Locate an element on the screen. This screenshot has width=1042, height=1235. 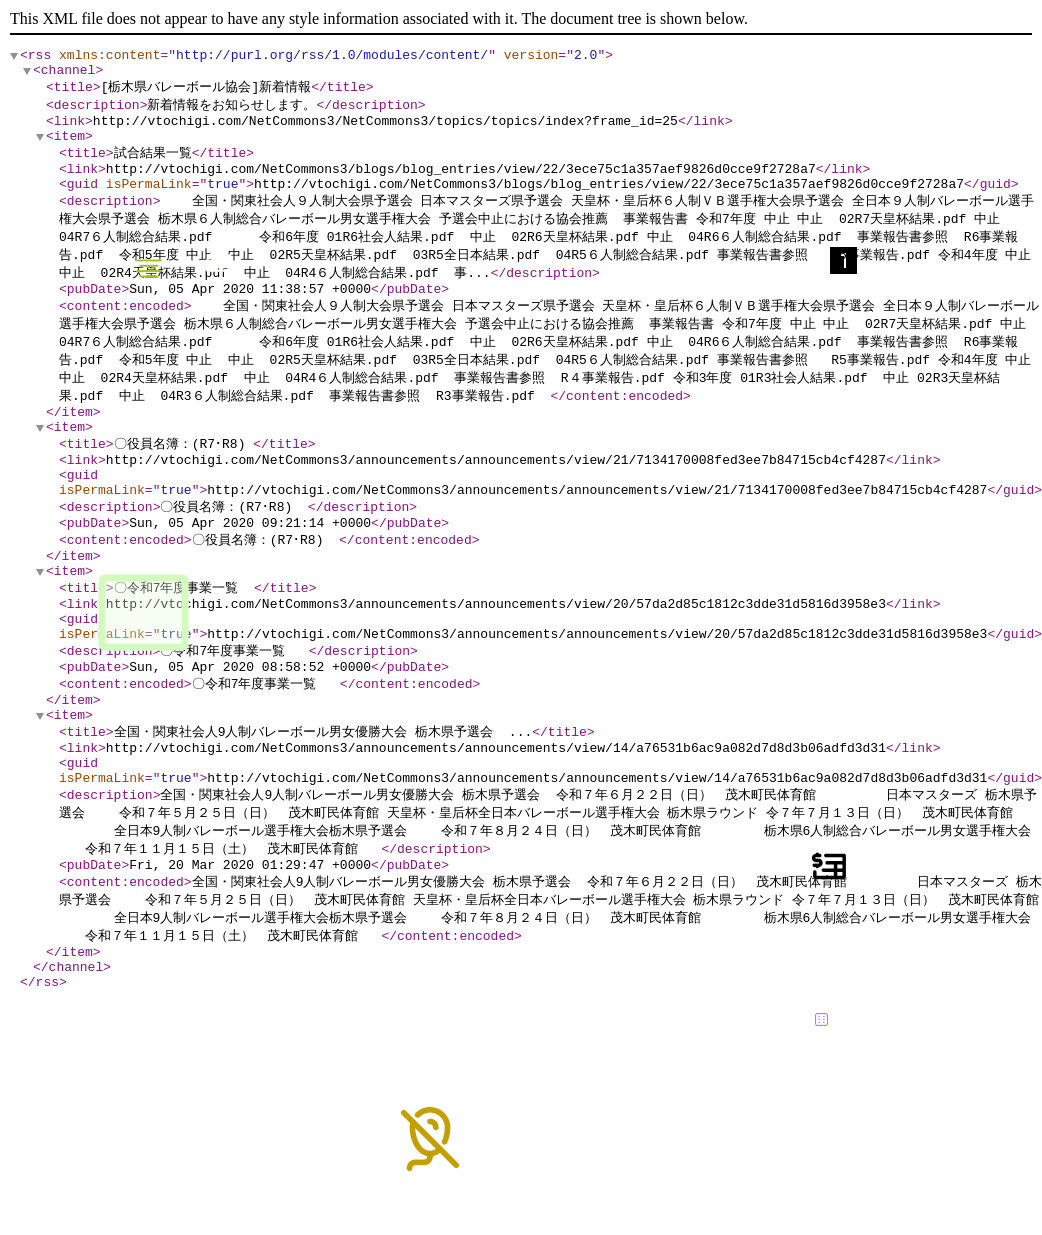
view invoice or billing details is located at coordinates (829, 866).